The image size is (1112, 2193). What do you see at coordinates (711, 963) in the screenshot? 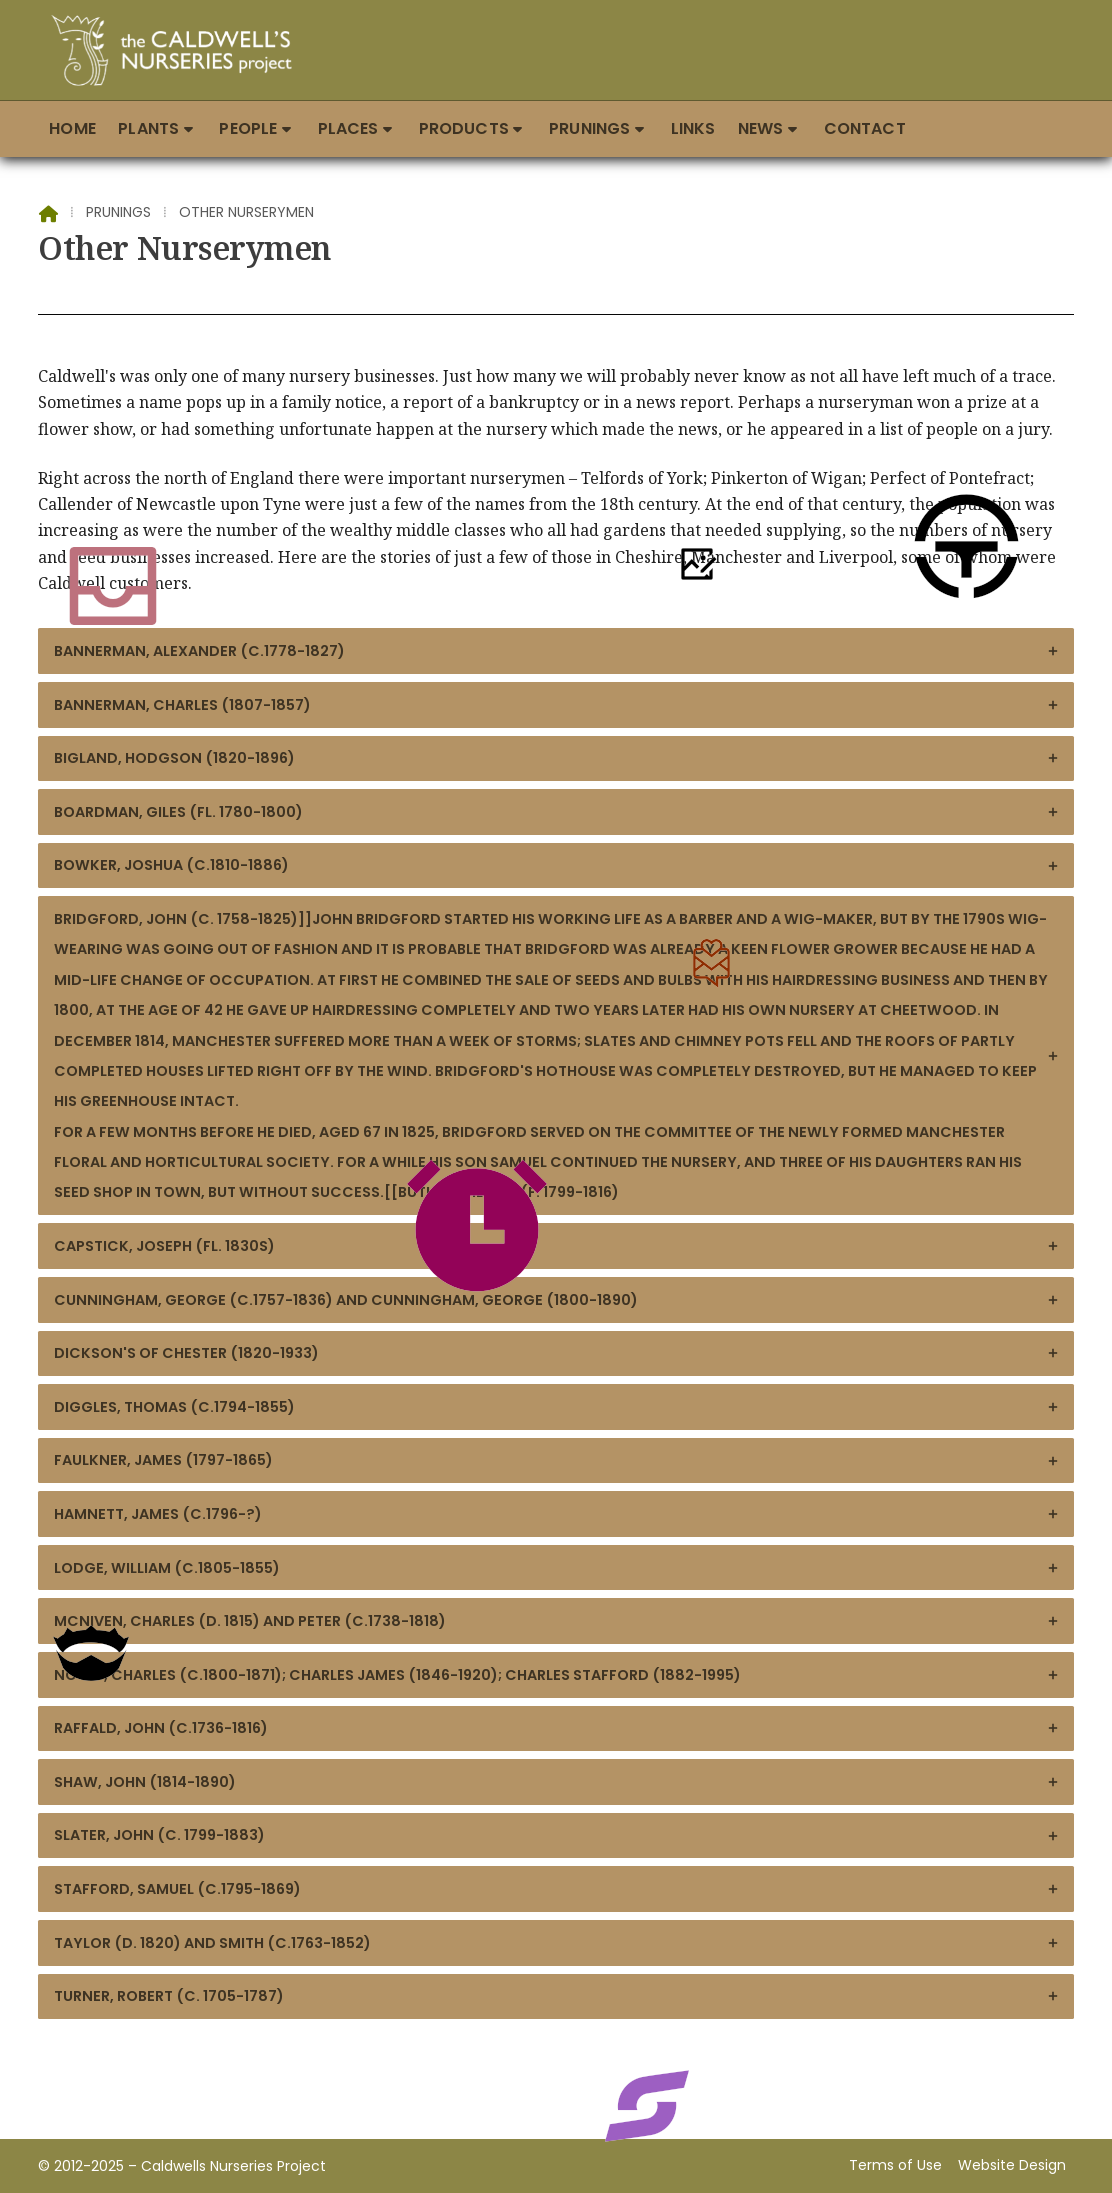
I see `open tinyletter email newsletter service` at bounding box center [711, 963].